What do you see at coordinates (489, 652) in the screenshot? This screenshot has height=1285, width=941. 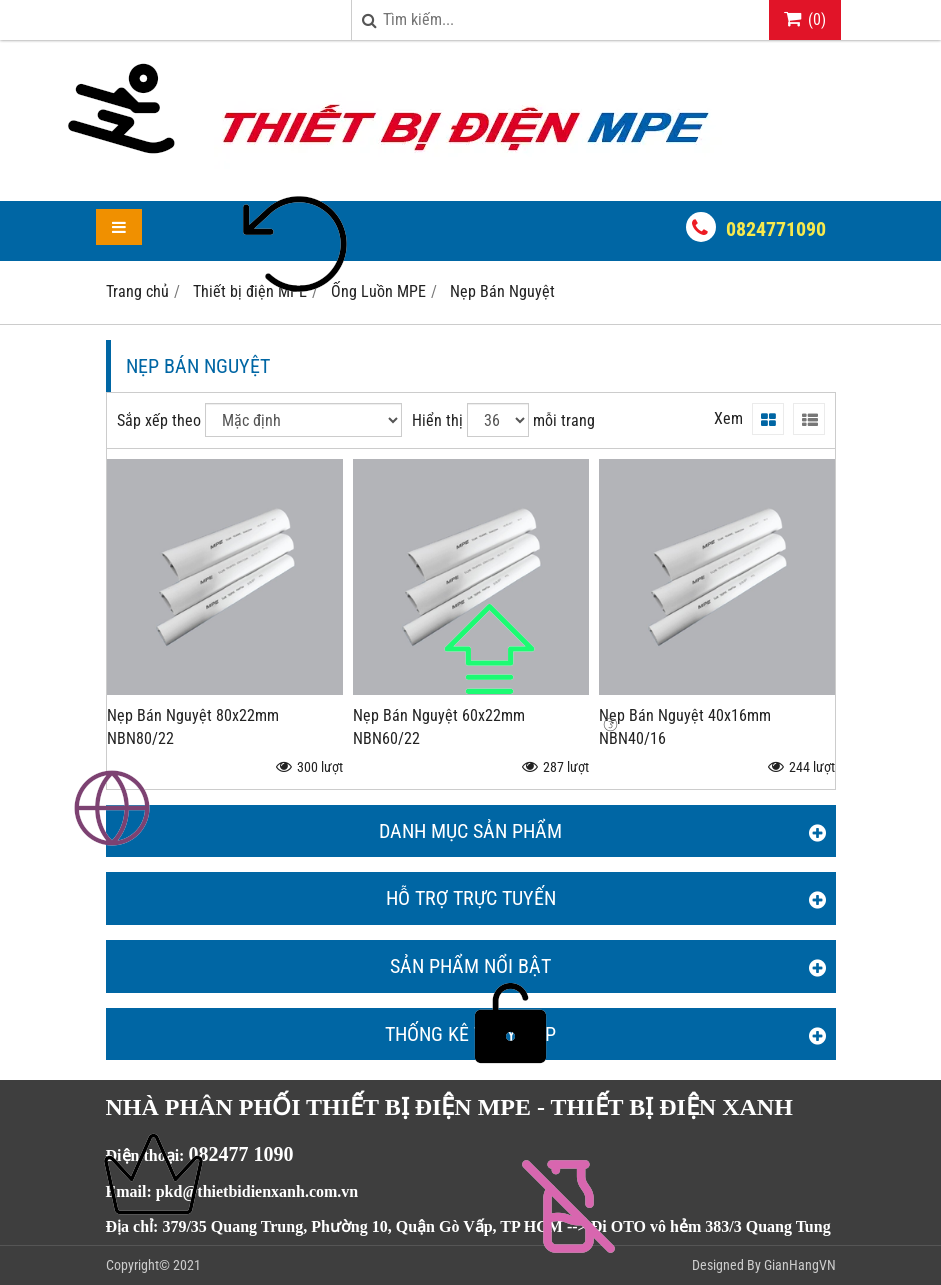 I see `upload file or content` at bounding box center [489, 652].